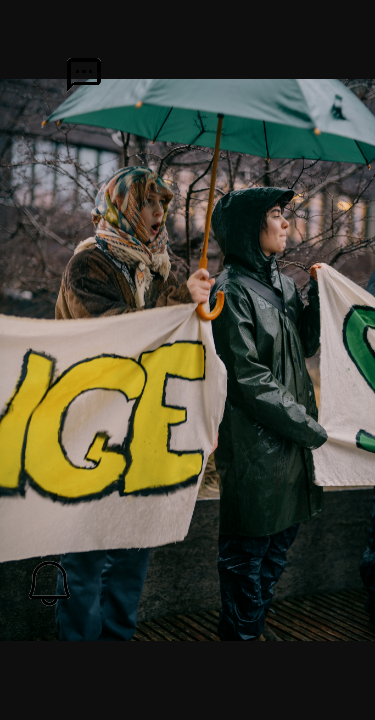 The width and height of the screenshot is (375, 720). I want to click on open text messaging app, so click(84, 75).